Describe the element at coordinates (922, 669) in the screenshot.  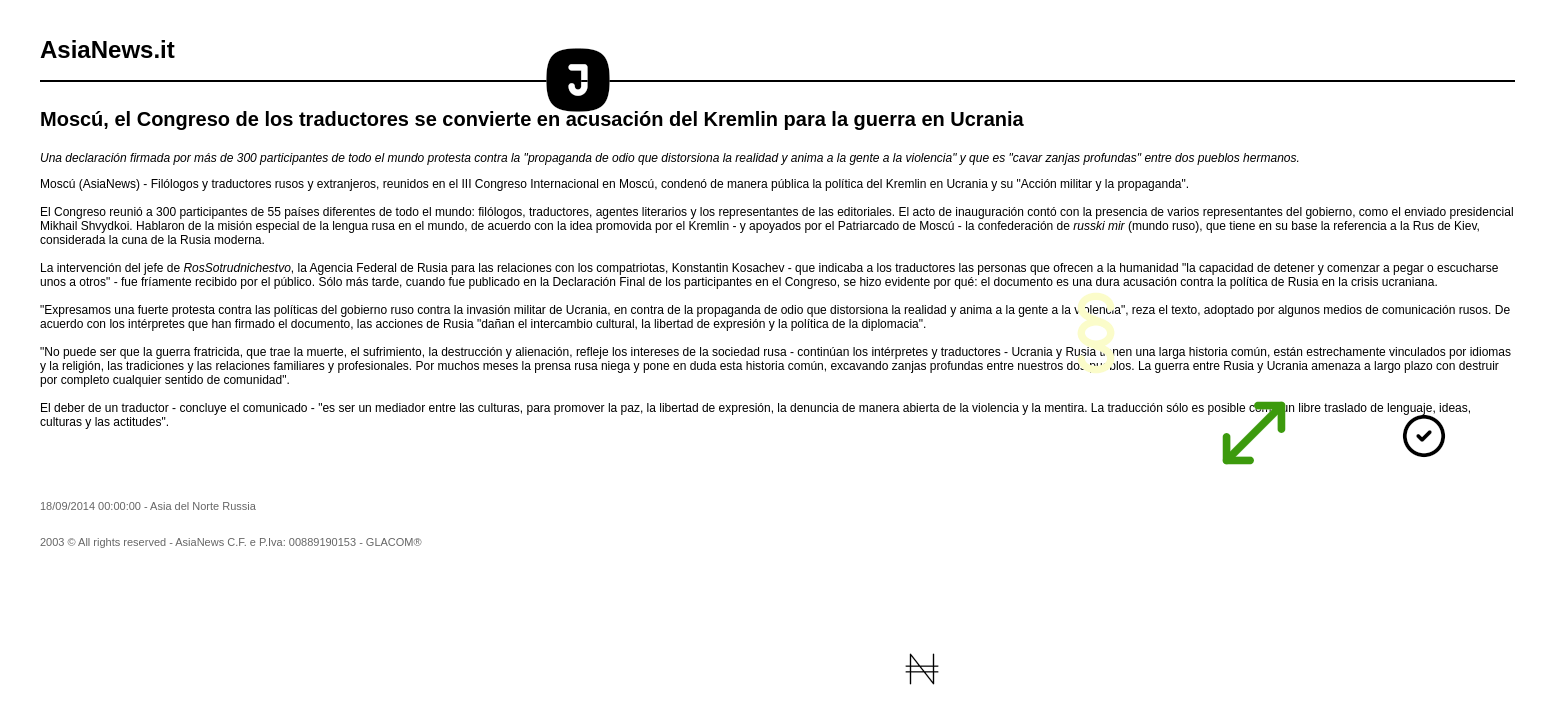
I see `indicates Nigerian naira currency` at that location.